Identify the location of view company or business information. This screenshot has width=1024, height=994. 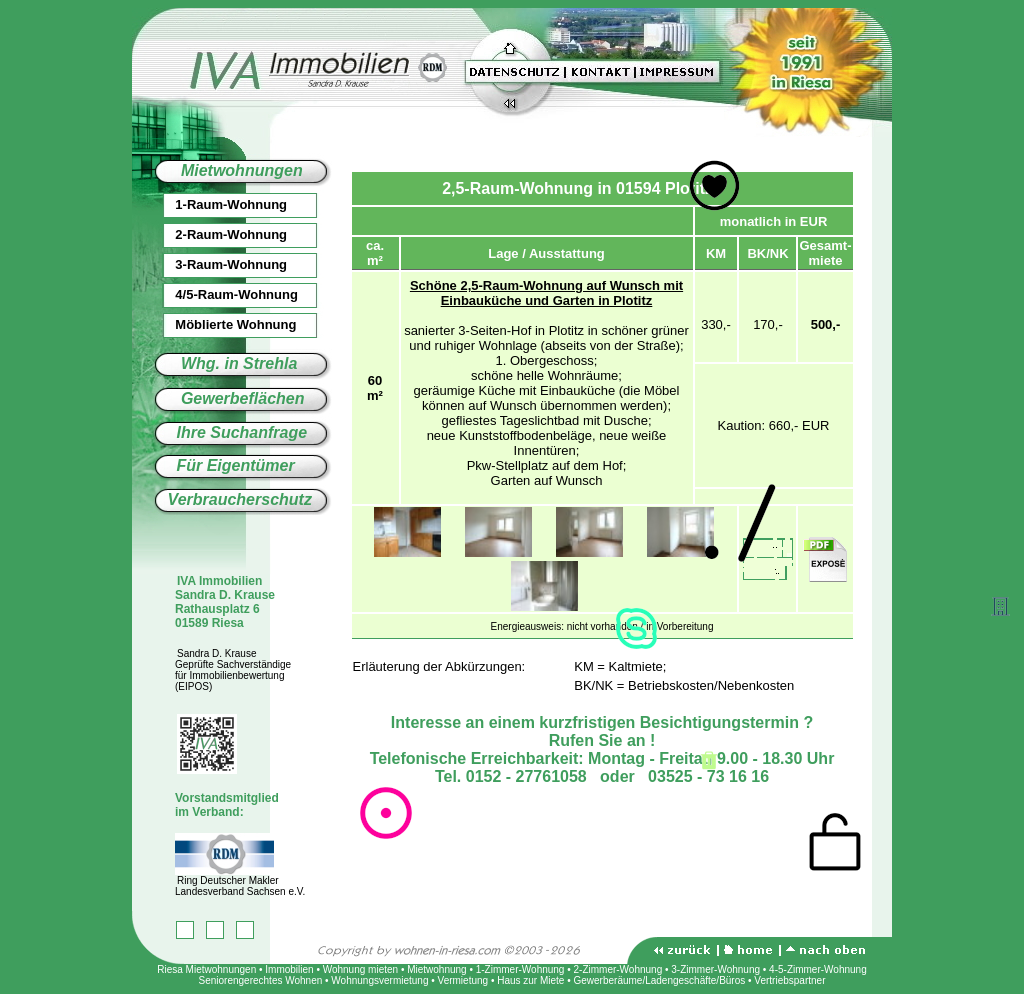
(1000, 606).